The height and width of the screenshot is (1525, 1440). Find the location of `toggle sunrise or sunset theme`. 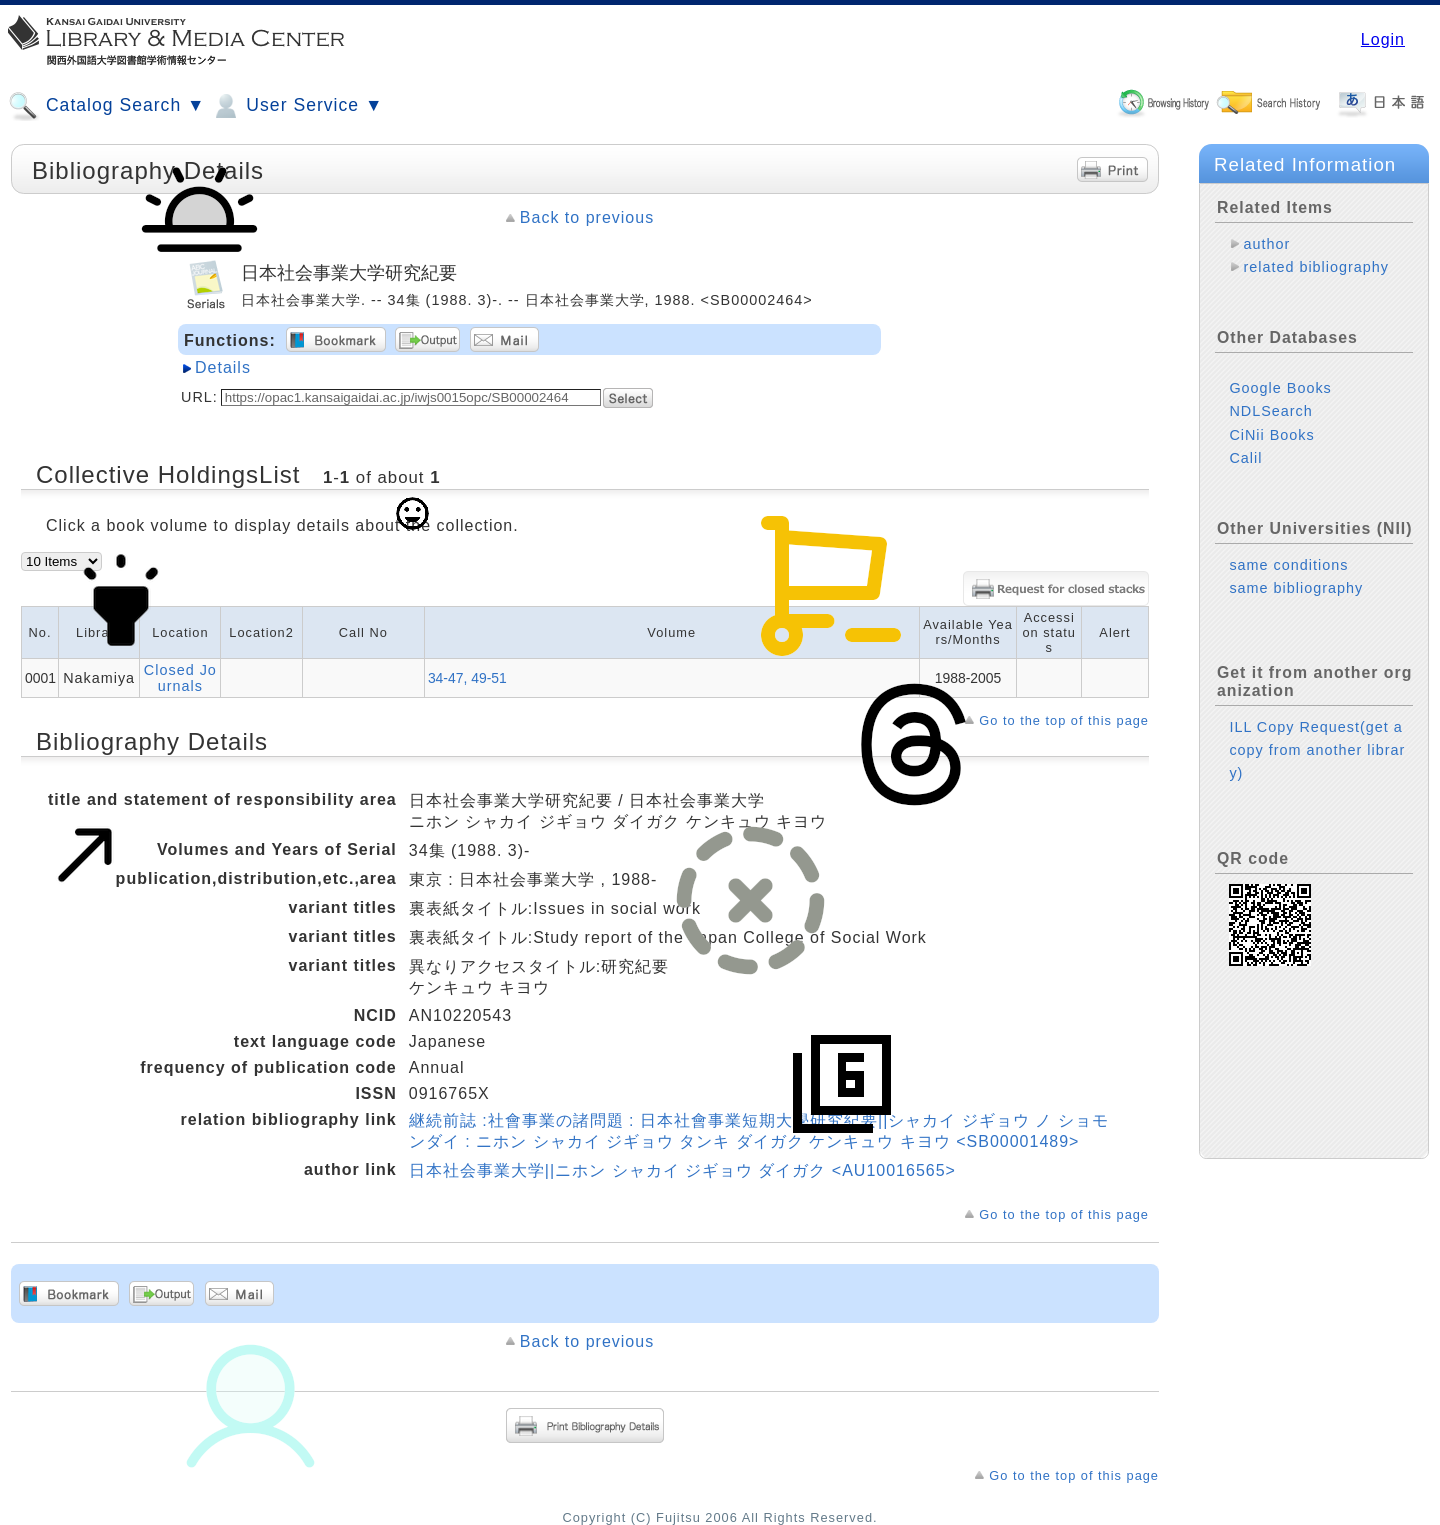

toggle sunrise or sunset theme is located at coordinates (199, 213).